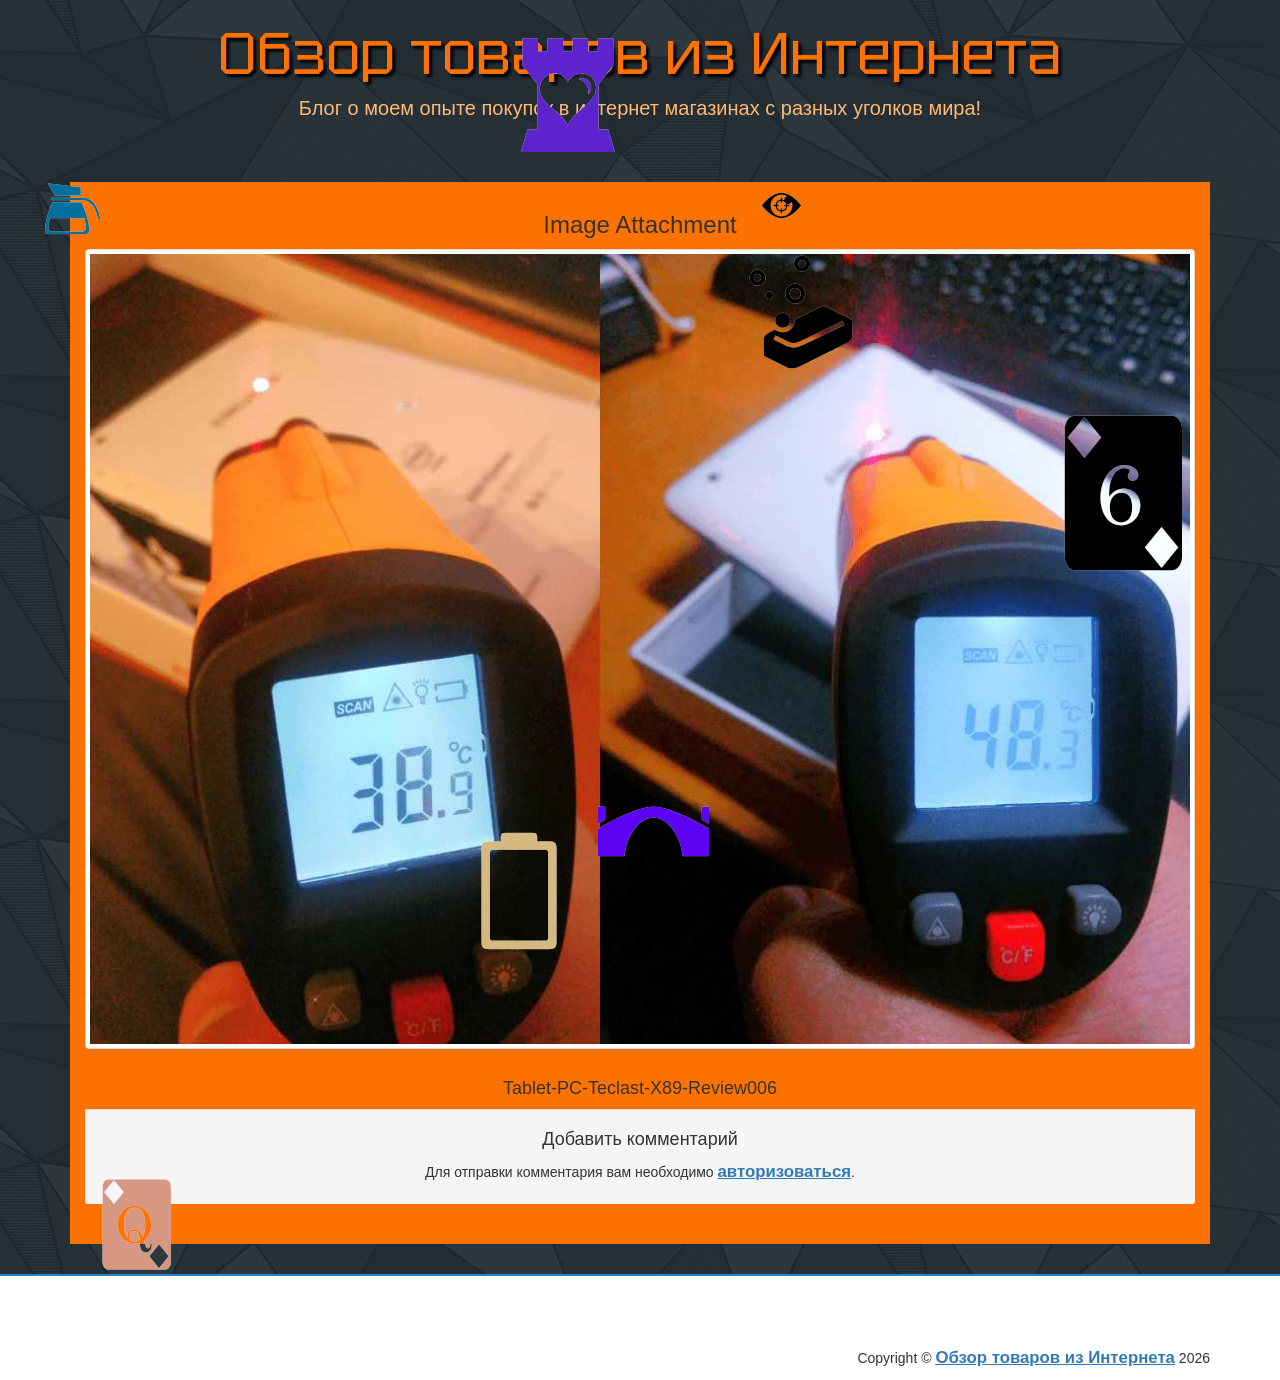 This screenshot has width=1280, height=1380. I want to click on indicates cleaning or sanitization feature, so click(804, 314).